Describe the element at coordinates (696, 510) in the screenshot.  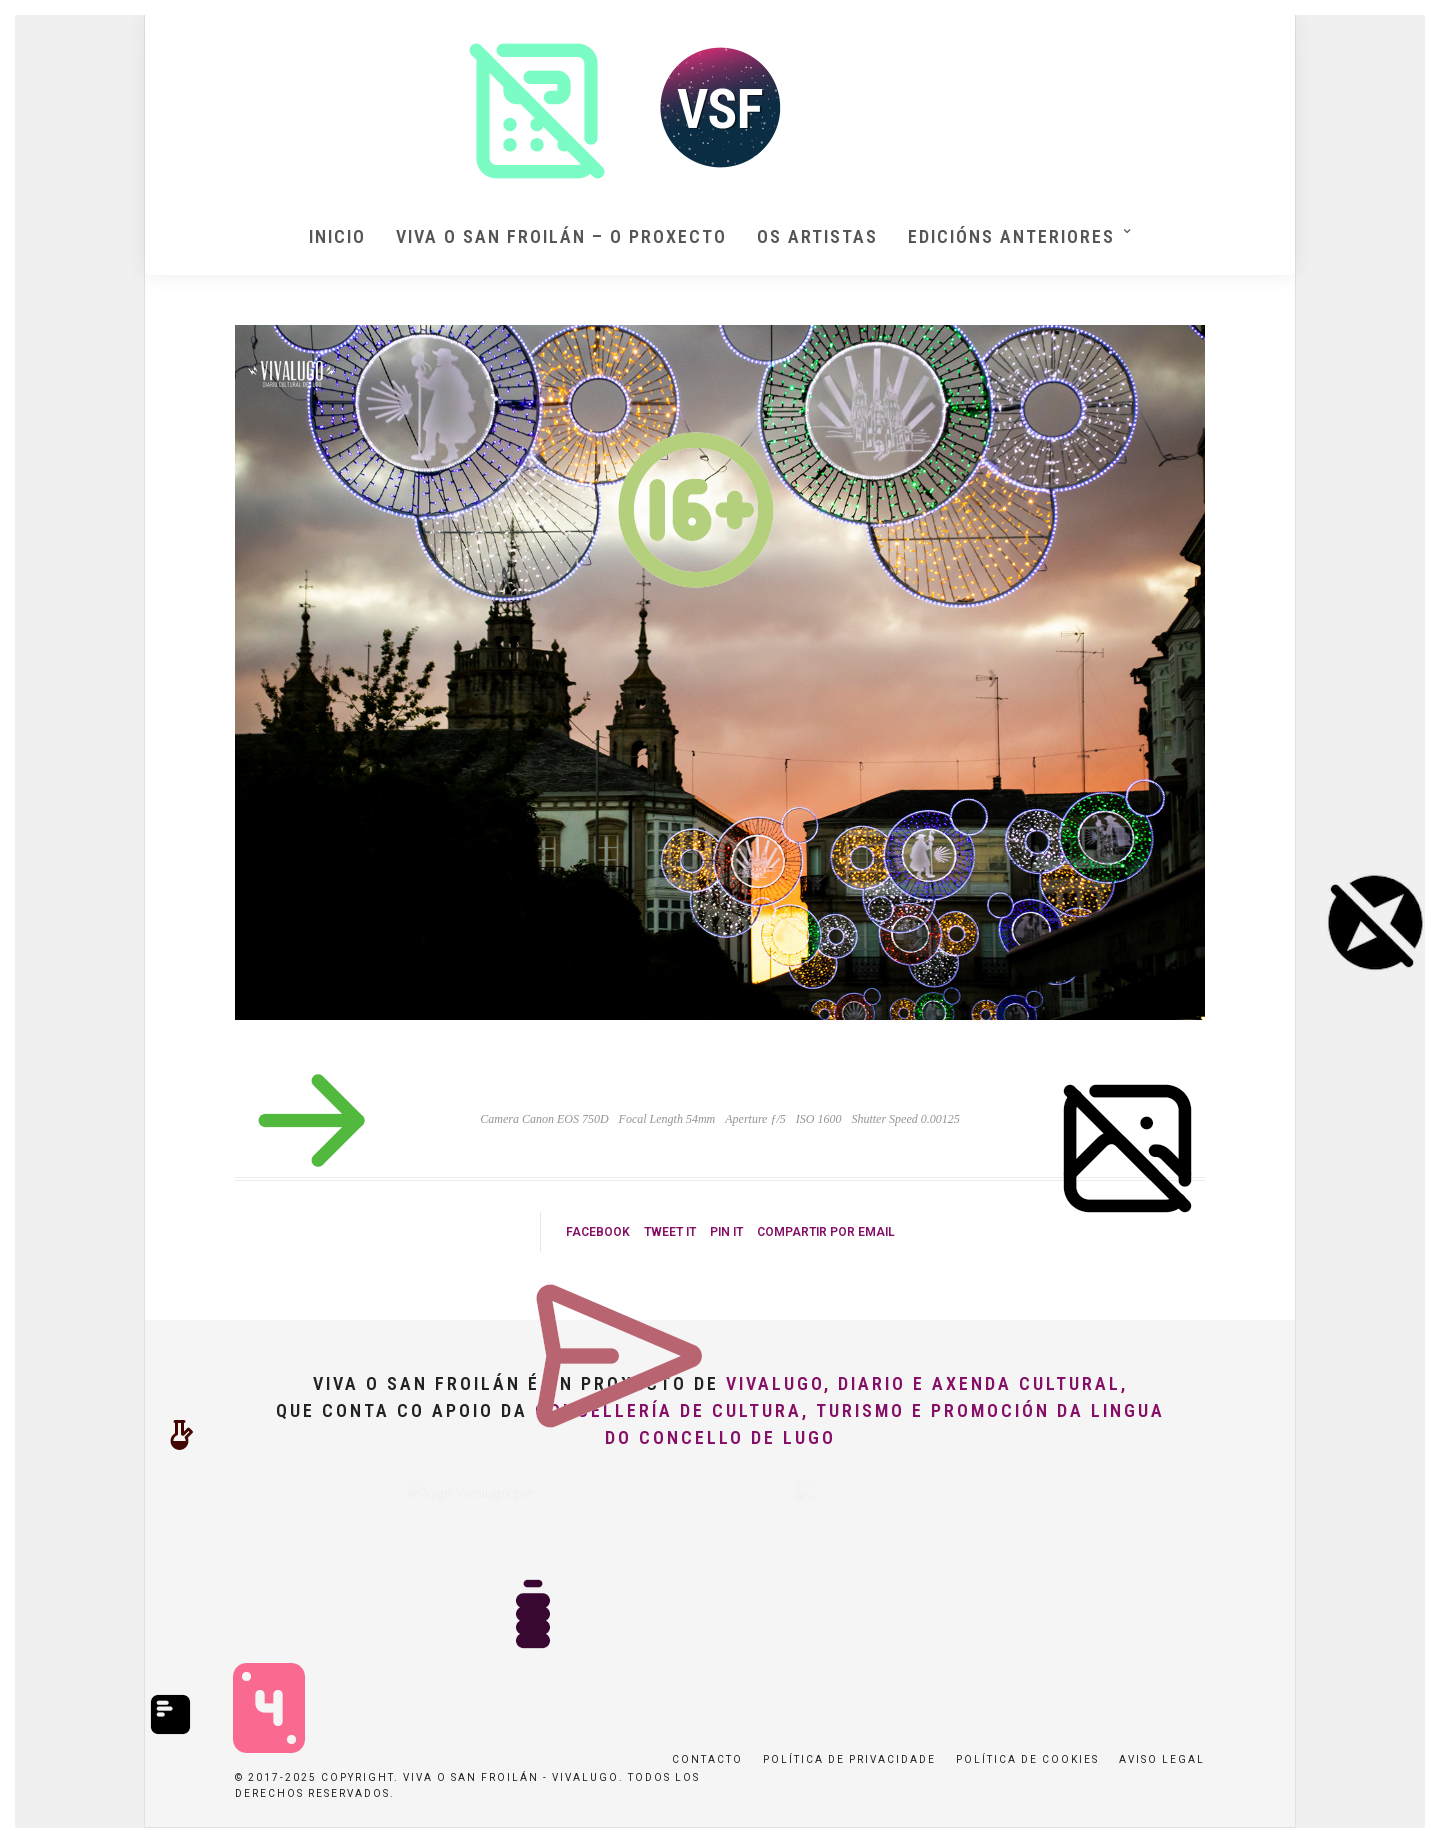
I see `indicates content rated for ages 16 and older` at that location.